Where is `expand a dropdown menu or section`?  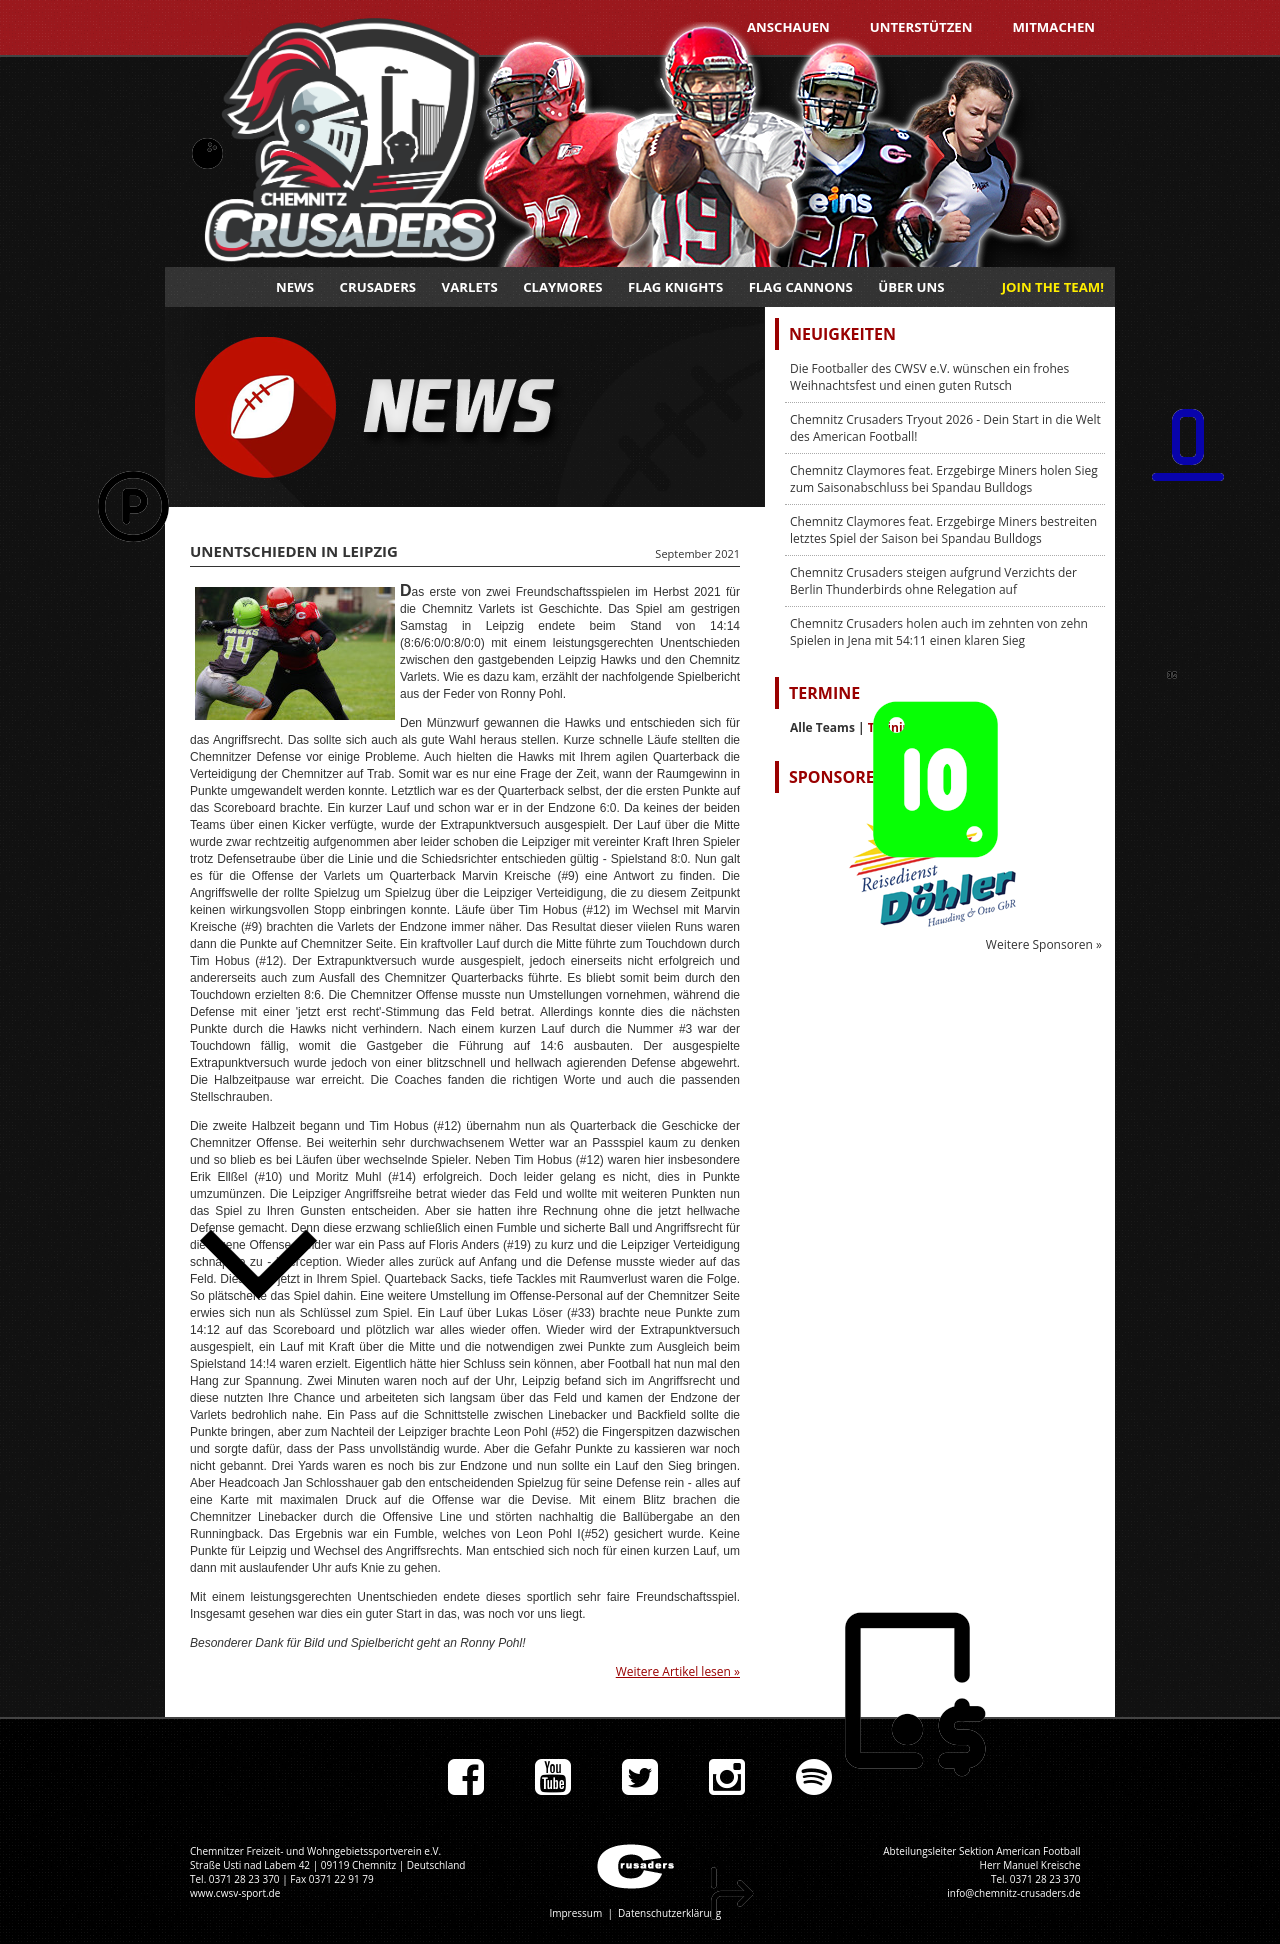
expand a dropdown menu or section is located at coordinates (258, 1264).